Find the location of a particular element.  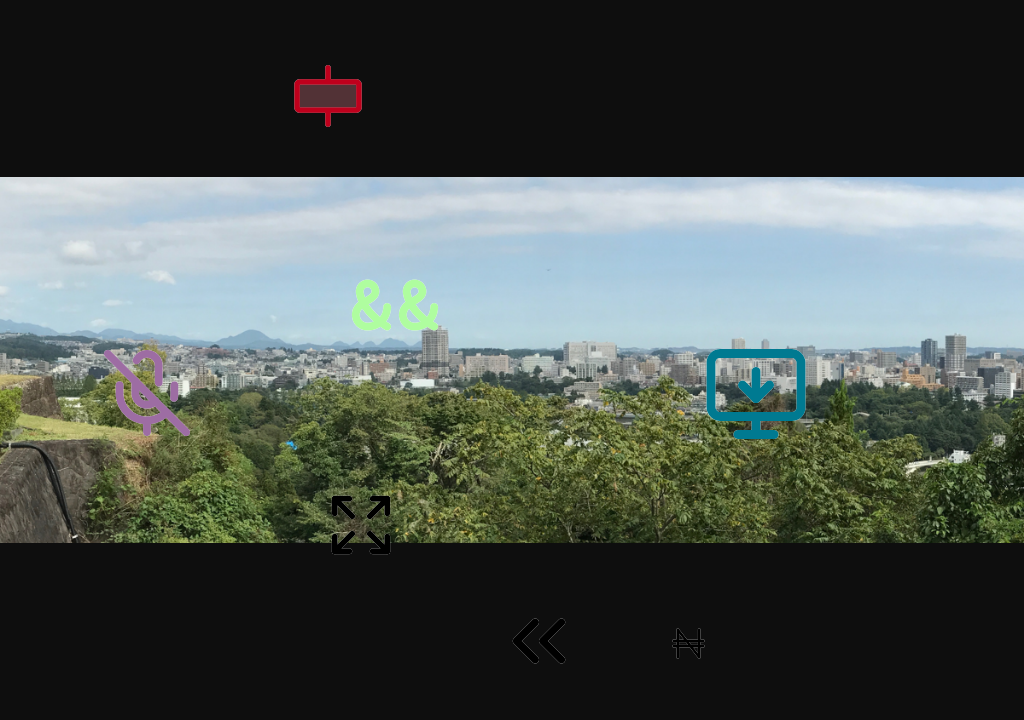

go back to the beginning or first page is located at coordinates (539, 641).